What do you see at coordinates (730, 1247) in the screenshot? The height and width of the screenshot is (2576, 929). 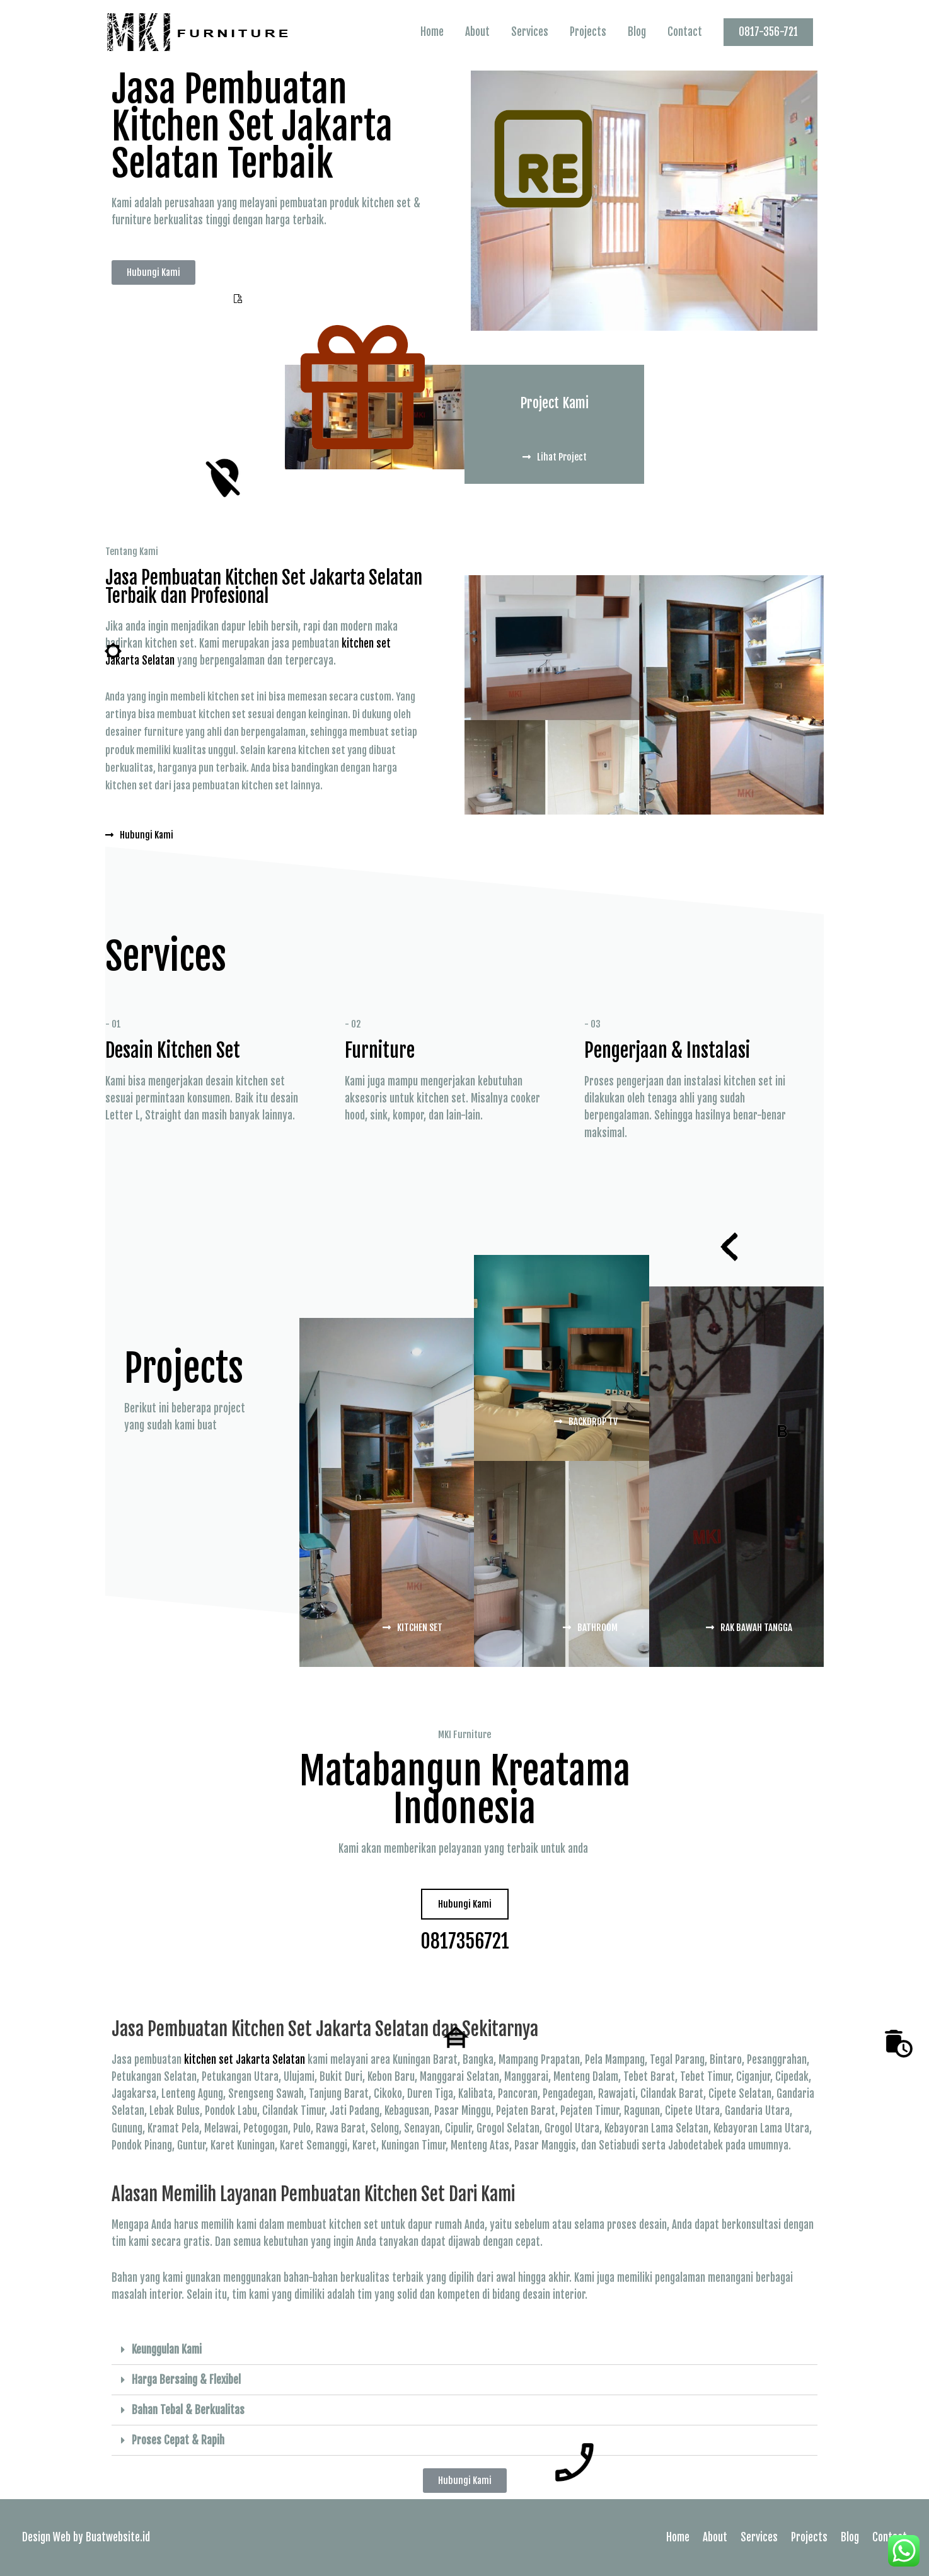 I see `go back to the previous screen` at bounding box center [730, 1247].